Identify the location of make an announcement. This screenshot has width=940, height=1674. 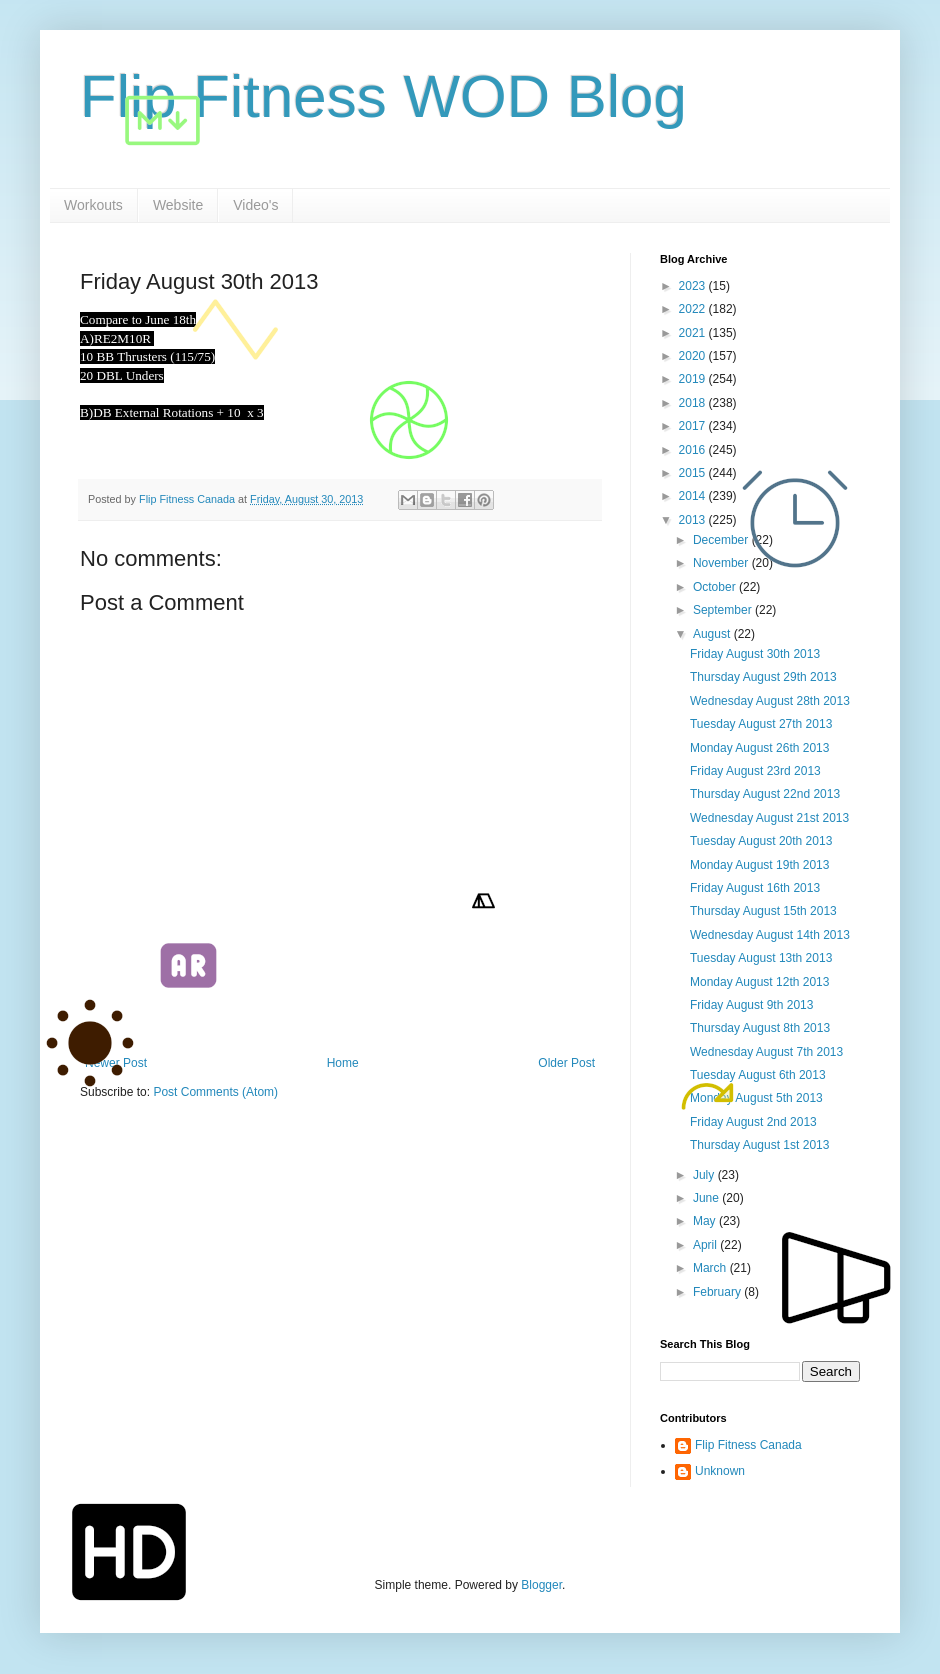
(832, 1282).